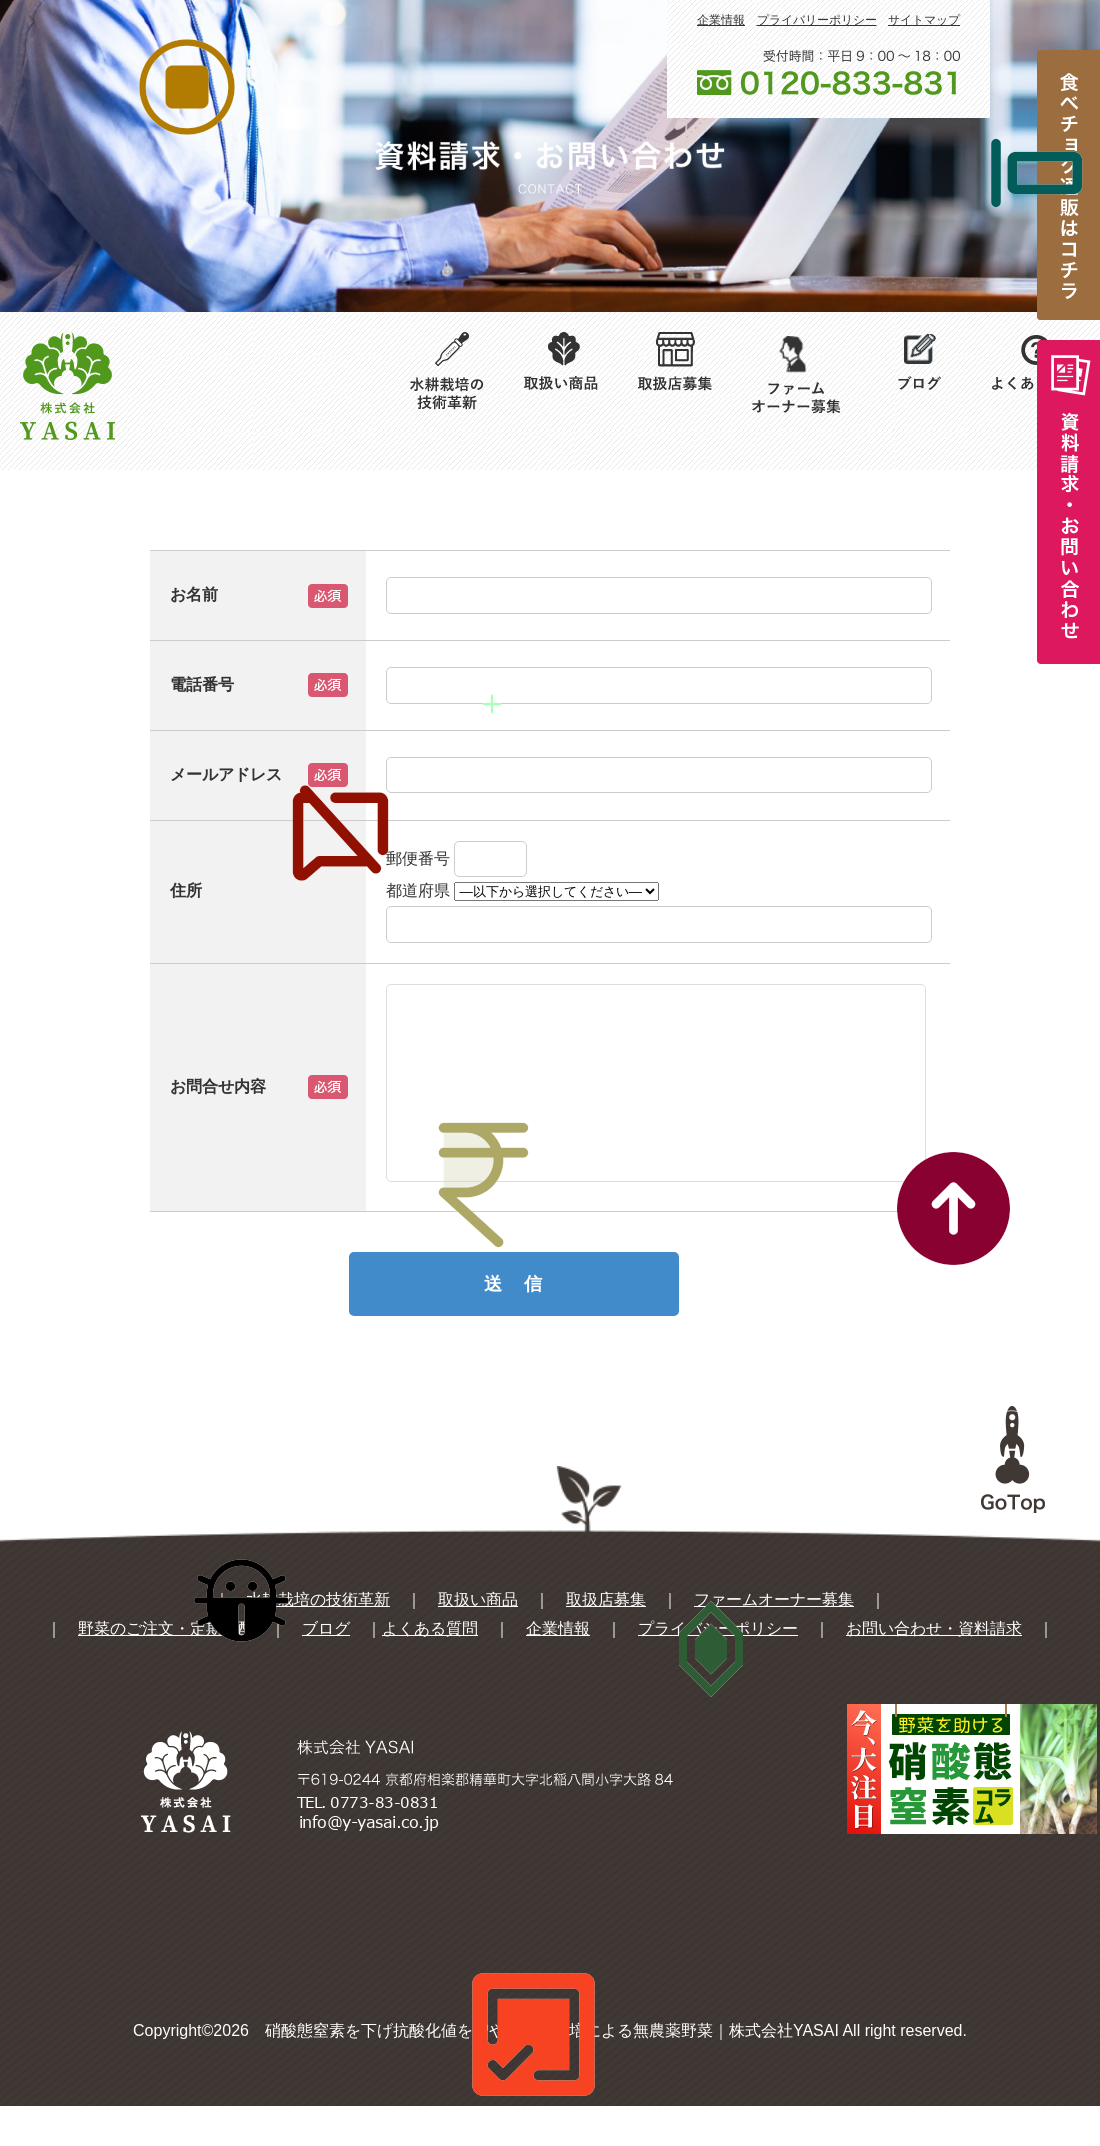  What do you see at coordinates (953, 1208) in the screenshot?
I see `upload a file or content` at bounding box center [953, 1208].